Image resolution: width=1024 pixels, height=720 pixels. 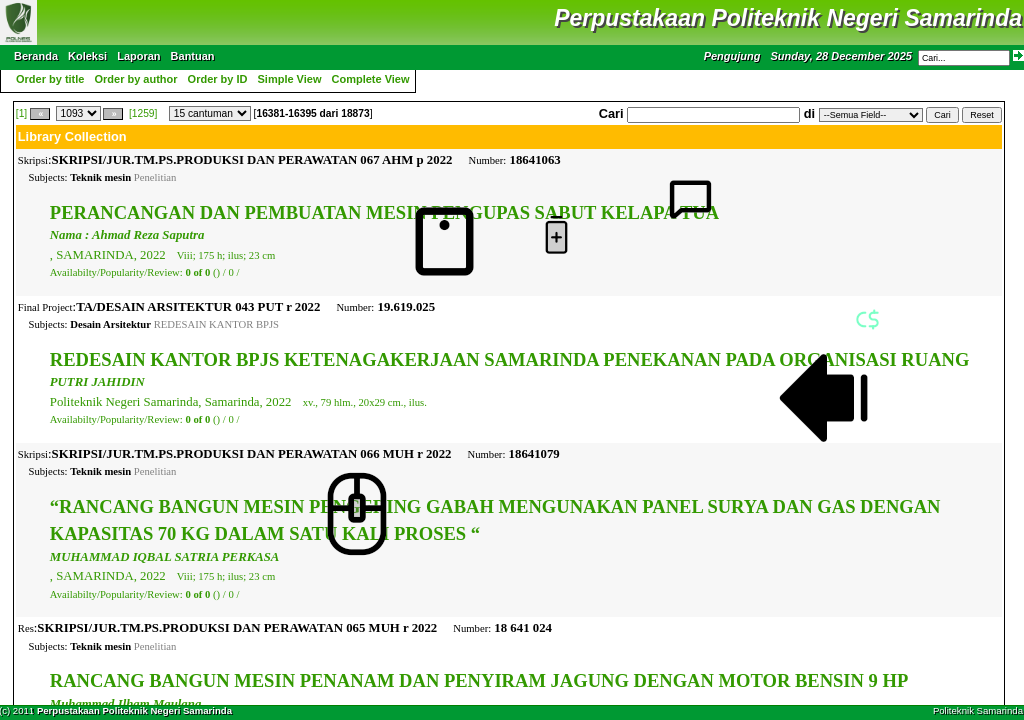 What do you see at coordinates (827, 398) in the screenshot?
I see `go back to previous screen` at bounding box center [827, 398].